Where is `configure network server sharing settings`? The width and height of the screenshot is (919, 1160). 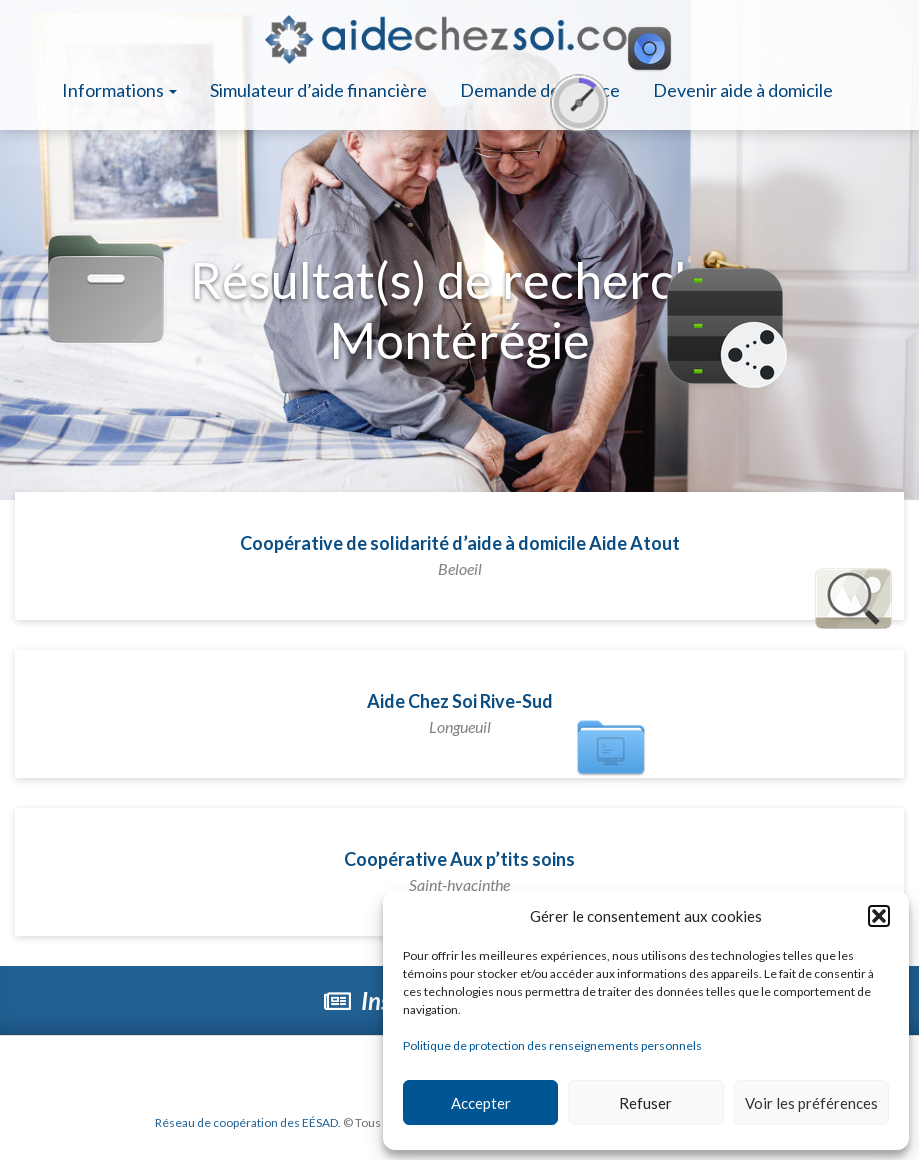 configure network server sharing settings is located at coordinates (725, 326).